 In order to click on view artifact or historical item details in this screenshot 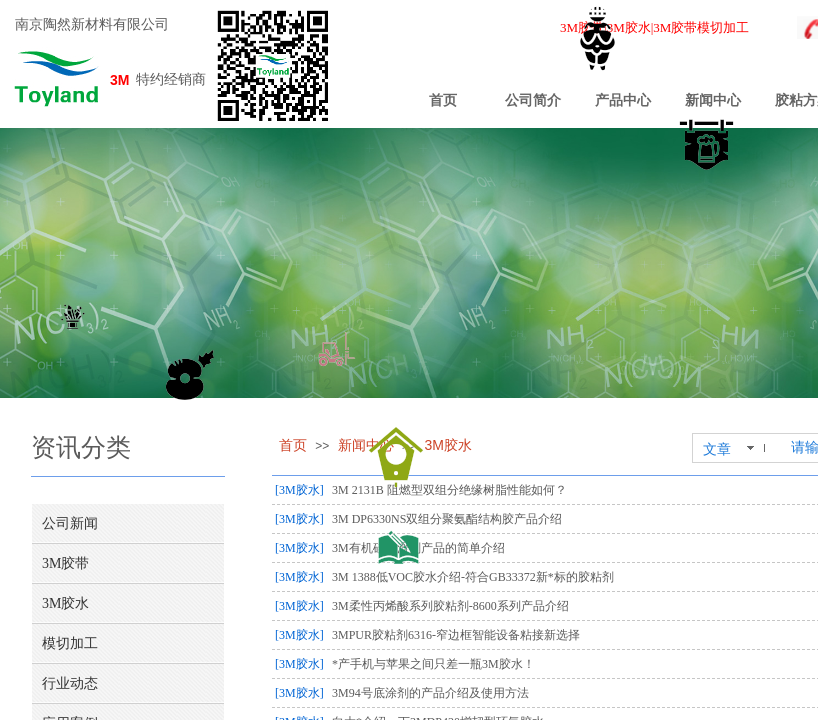, I will do `click(597, 38)`.